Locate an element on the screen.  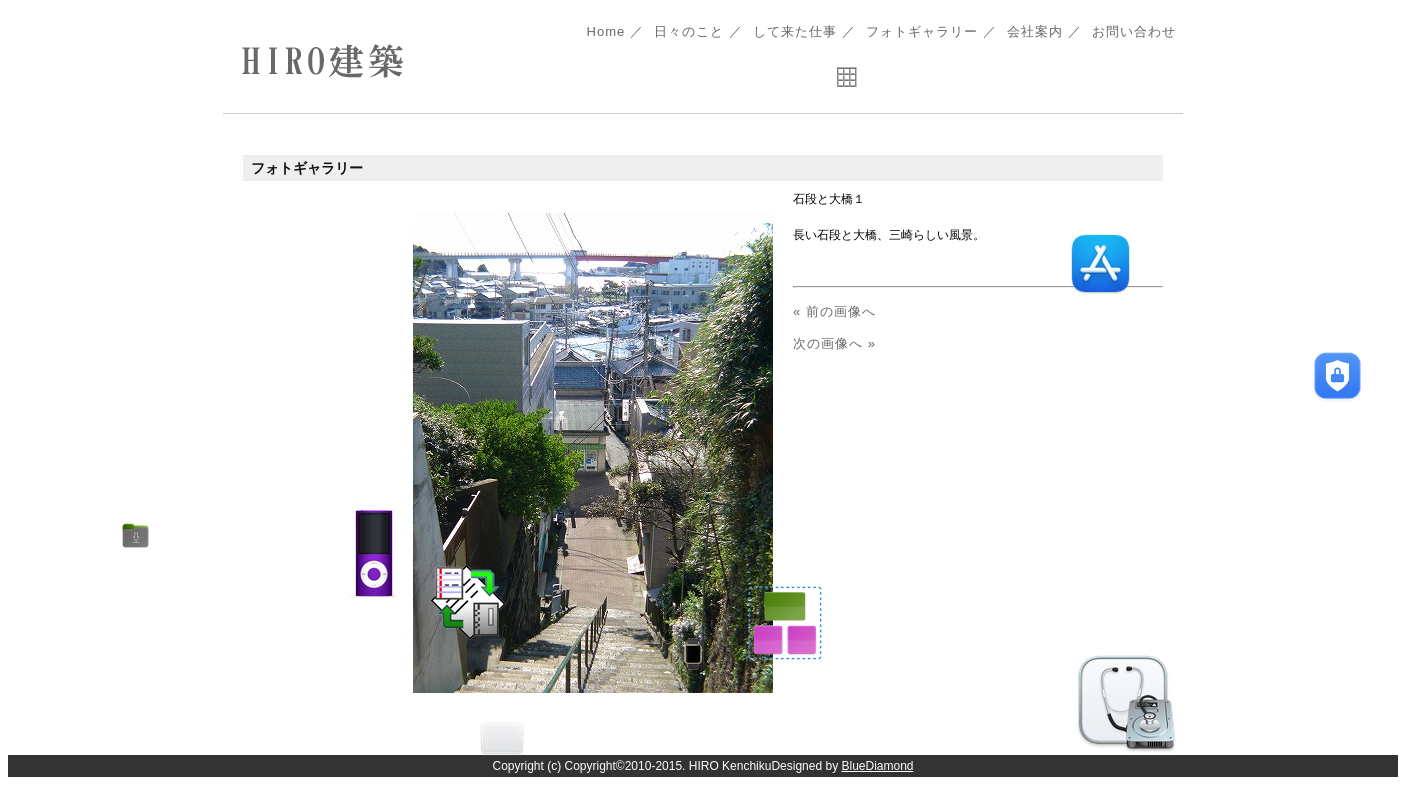
apple watch device icon is located at coordinates (693, 654).